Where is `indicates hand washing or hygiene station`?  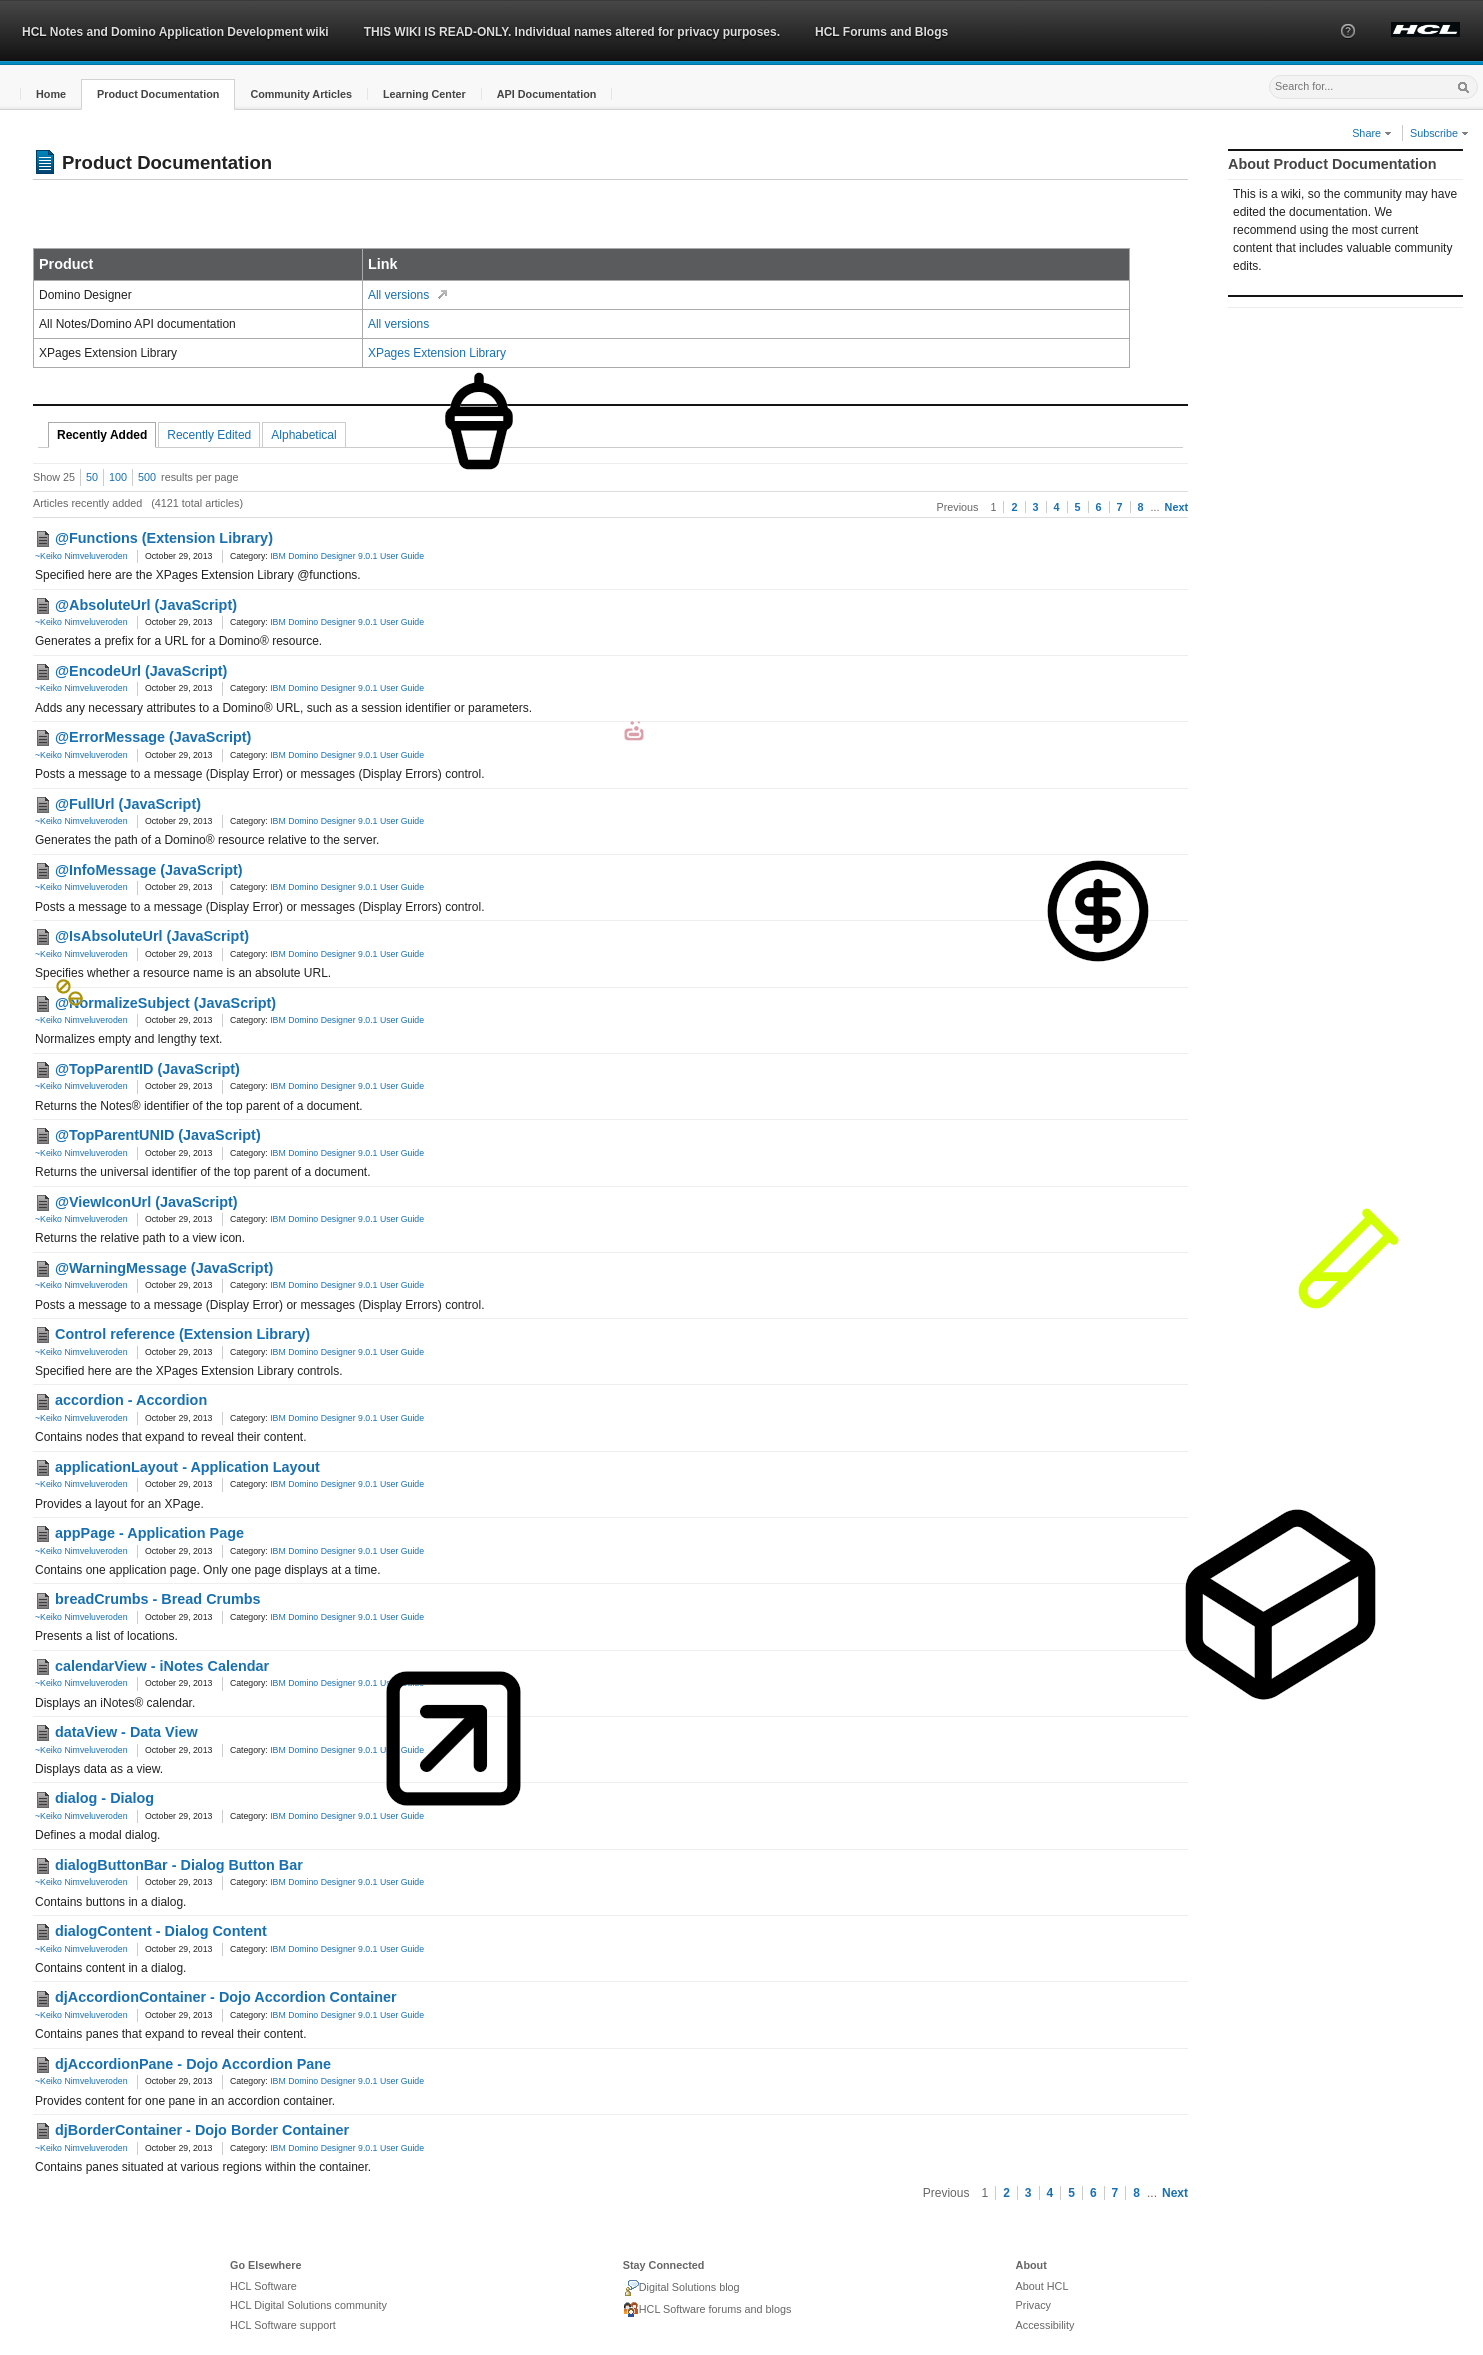 indicates hand washing or hygiene station is located at coordinates (634, 732).